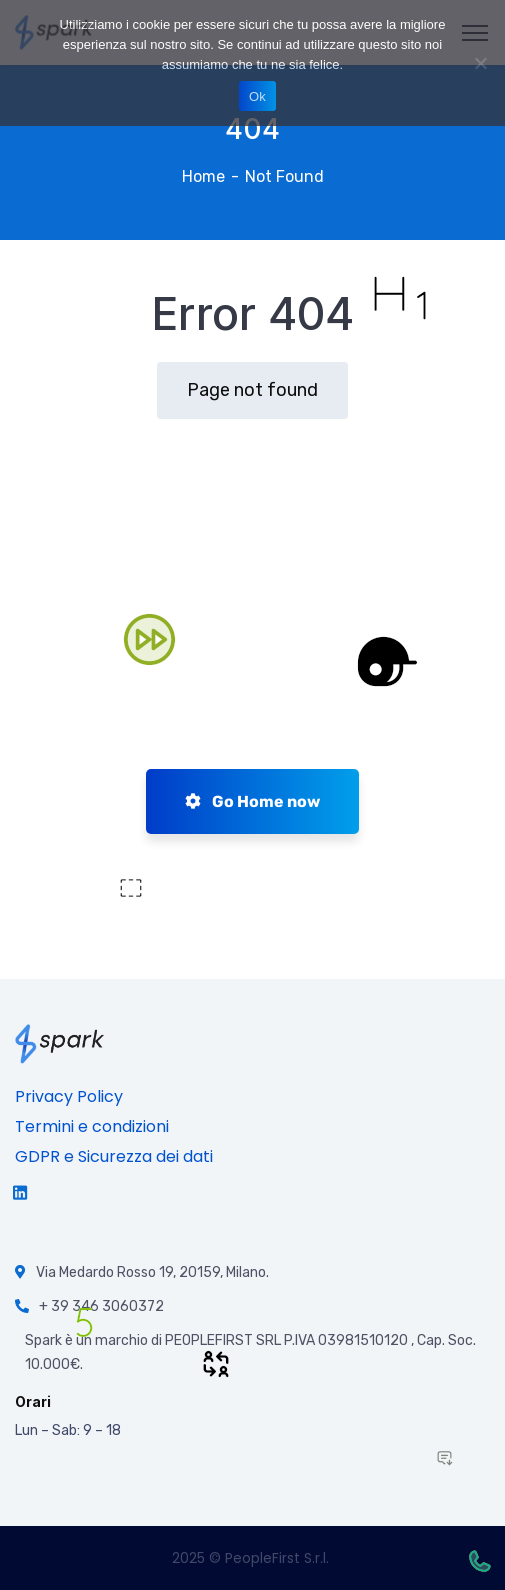  What do you see at coordinates (444, 1457) in the screenshot?
I see `download message or conversation` at bounding box center [444, 1457].